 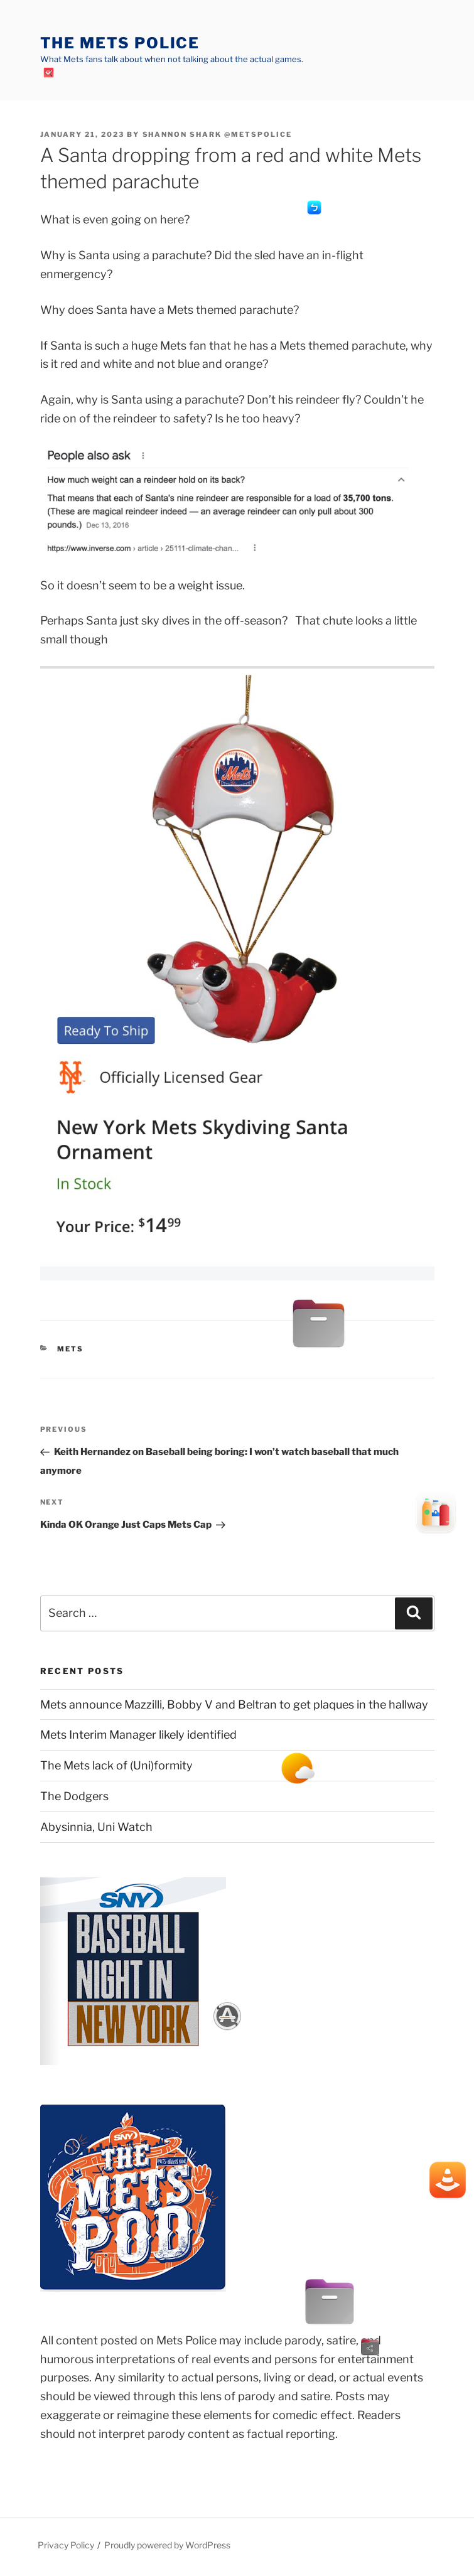 What do you see at coordinates (370, 2346) in the screenshot?
I see `open your public shared folder` at bounding box center [370, 2346].